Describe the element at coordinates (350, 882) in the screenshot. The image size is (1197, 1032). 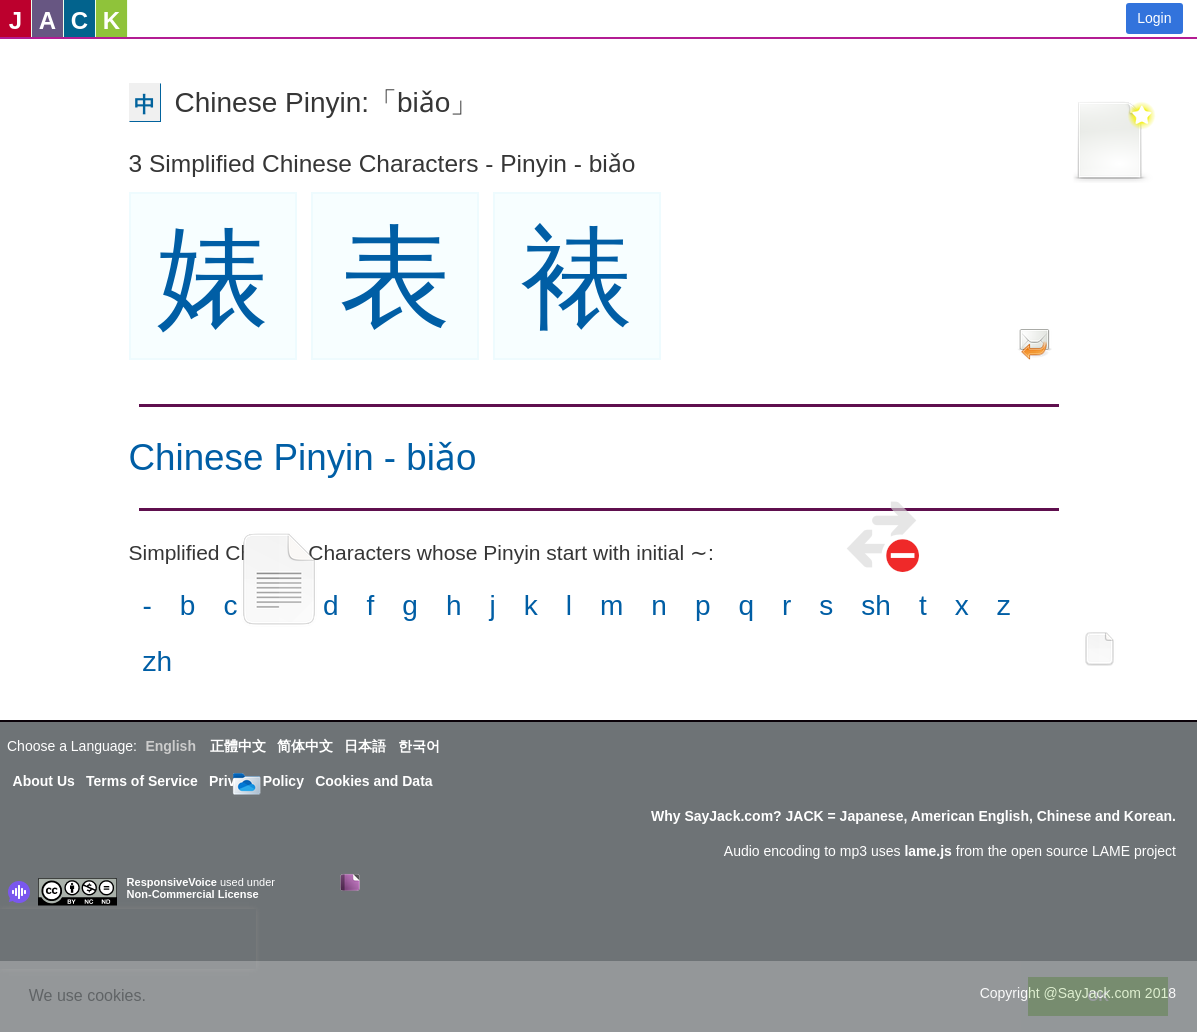
I see `change desktop wallpaper settings` at that location.